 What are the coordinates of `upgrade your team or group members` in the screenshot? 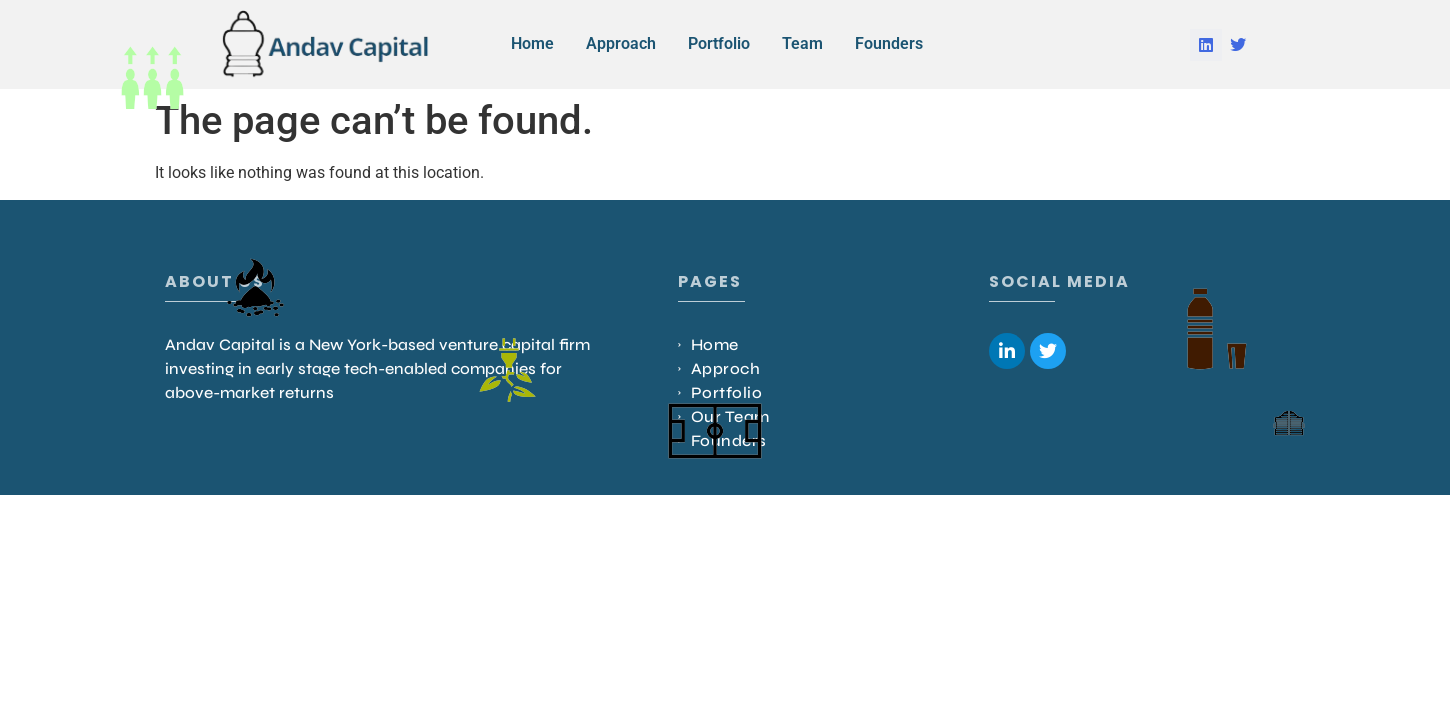 It's located at (152, 77).